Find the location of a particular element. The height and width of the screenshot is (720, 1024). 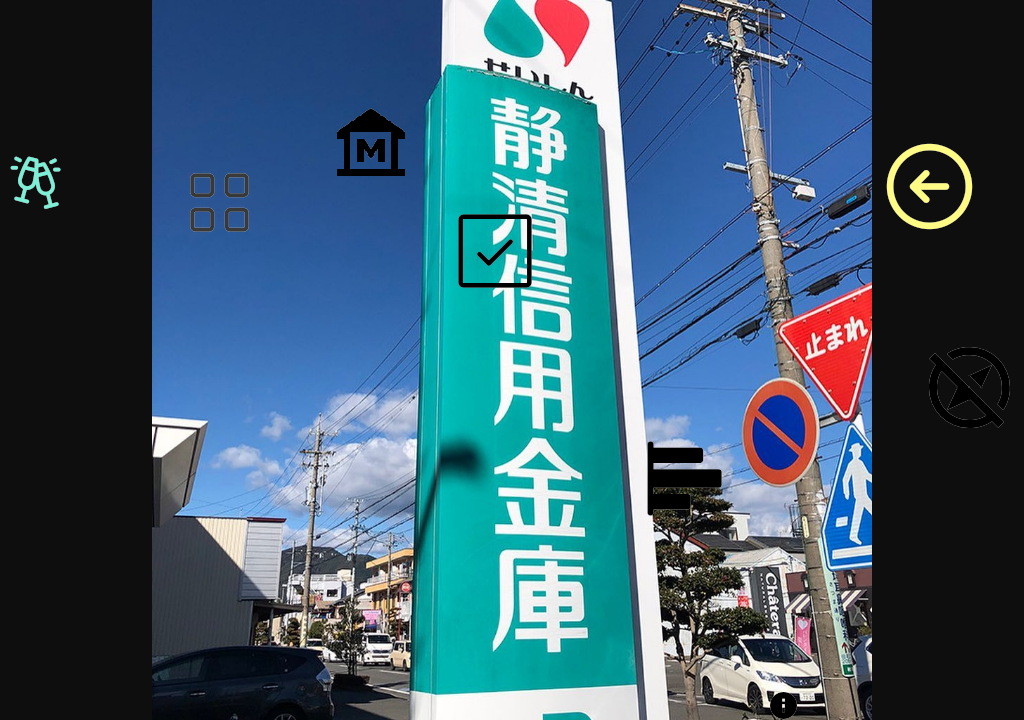

view nearby museums is located at coordinates (371, 142).